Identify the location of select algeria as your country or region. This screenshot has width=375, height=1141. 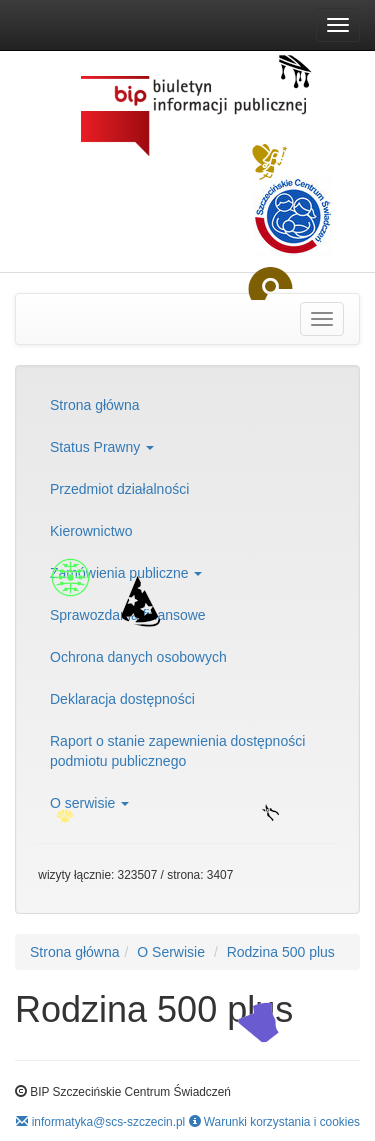
(258, 1022).